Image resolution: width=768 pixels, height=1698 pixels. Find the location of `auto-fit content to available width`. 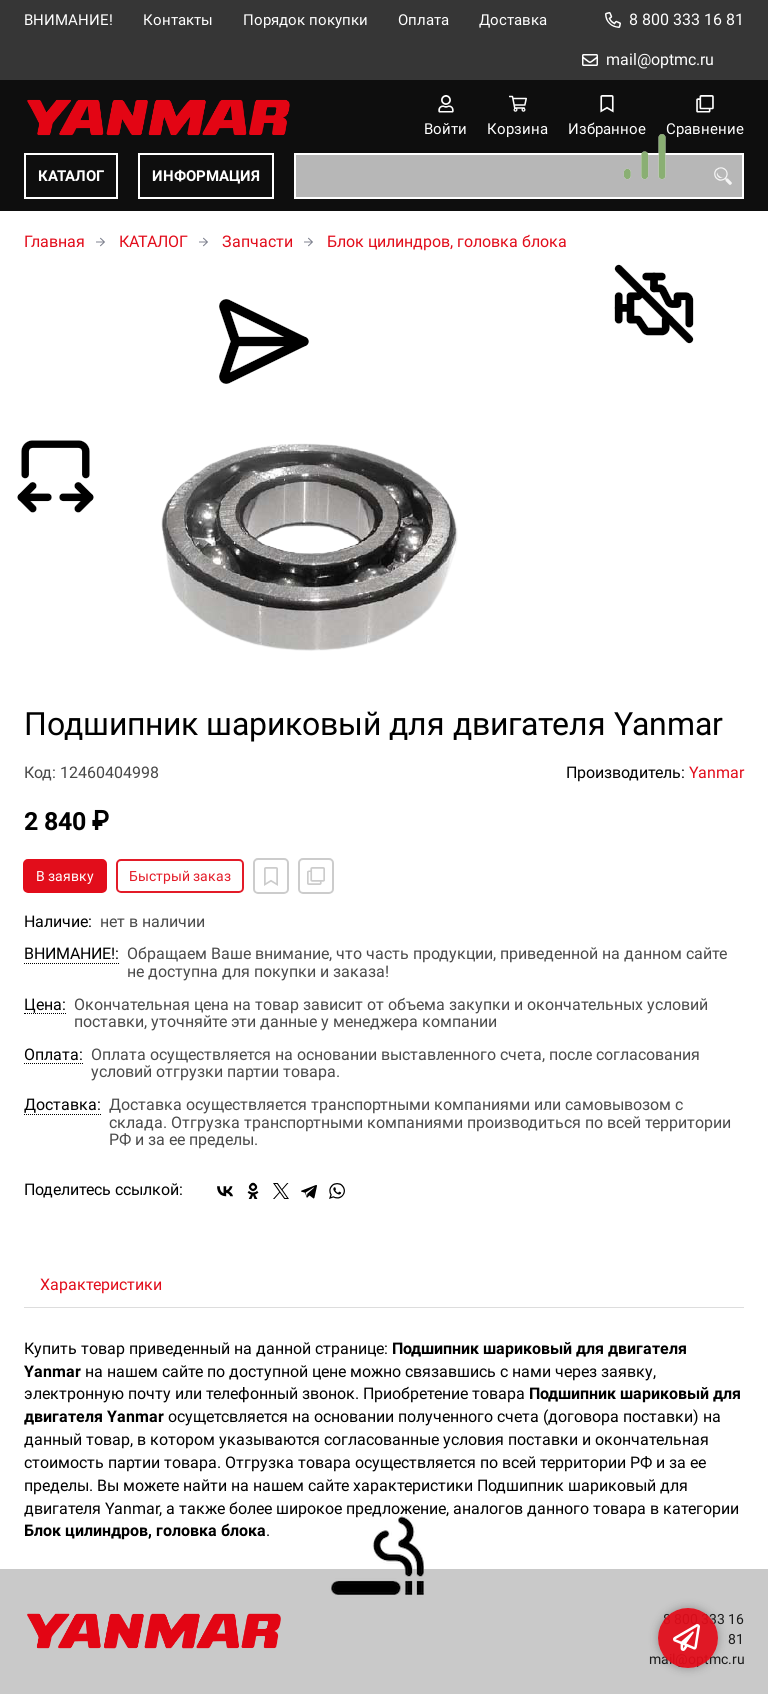

auto-fit content to available width is located at coordinates (55, 474).